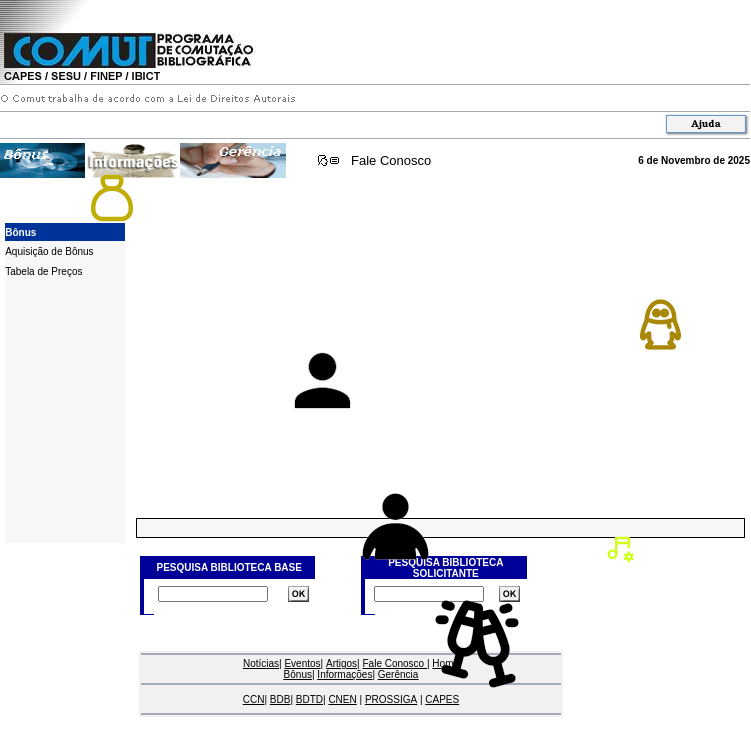 Image resolution: width=751 pixels, height=733 pixels. I want to click on access music or audio settings, so click(620, 548).